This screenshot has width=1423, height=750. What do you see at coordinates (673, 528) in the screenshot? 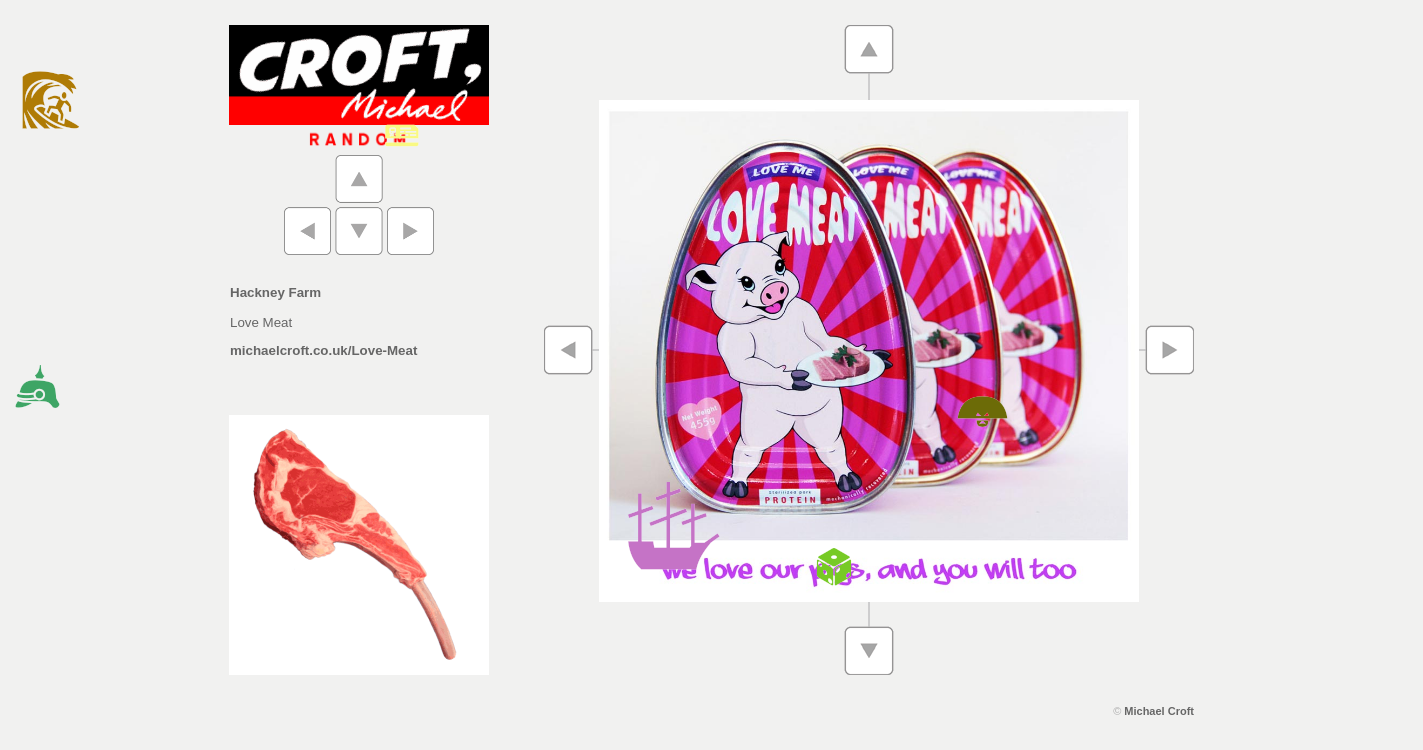
I see `access naval or ship-related game content` at bounding box center [673, 528].